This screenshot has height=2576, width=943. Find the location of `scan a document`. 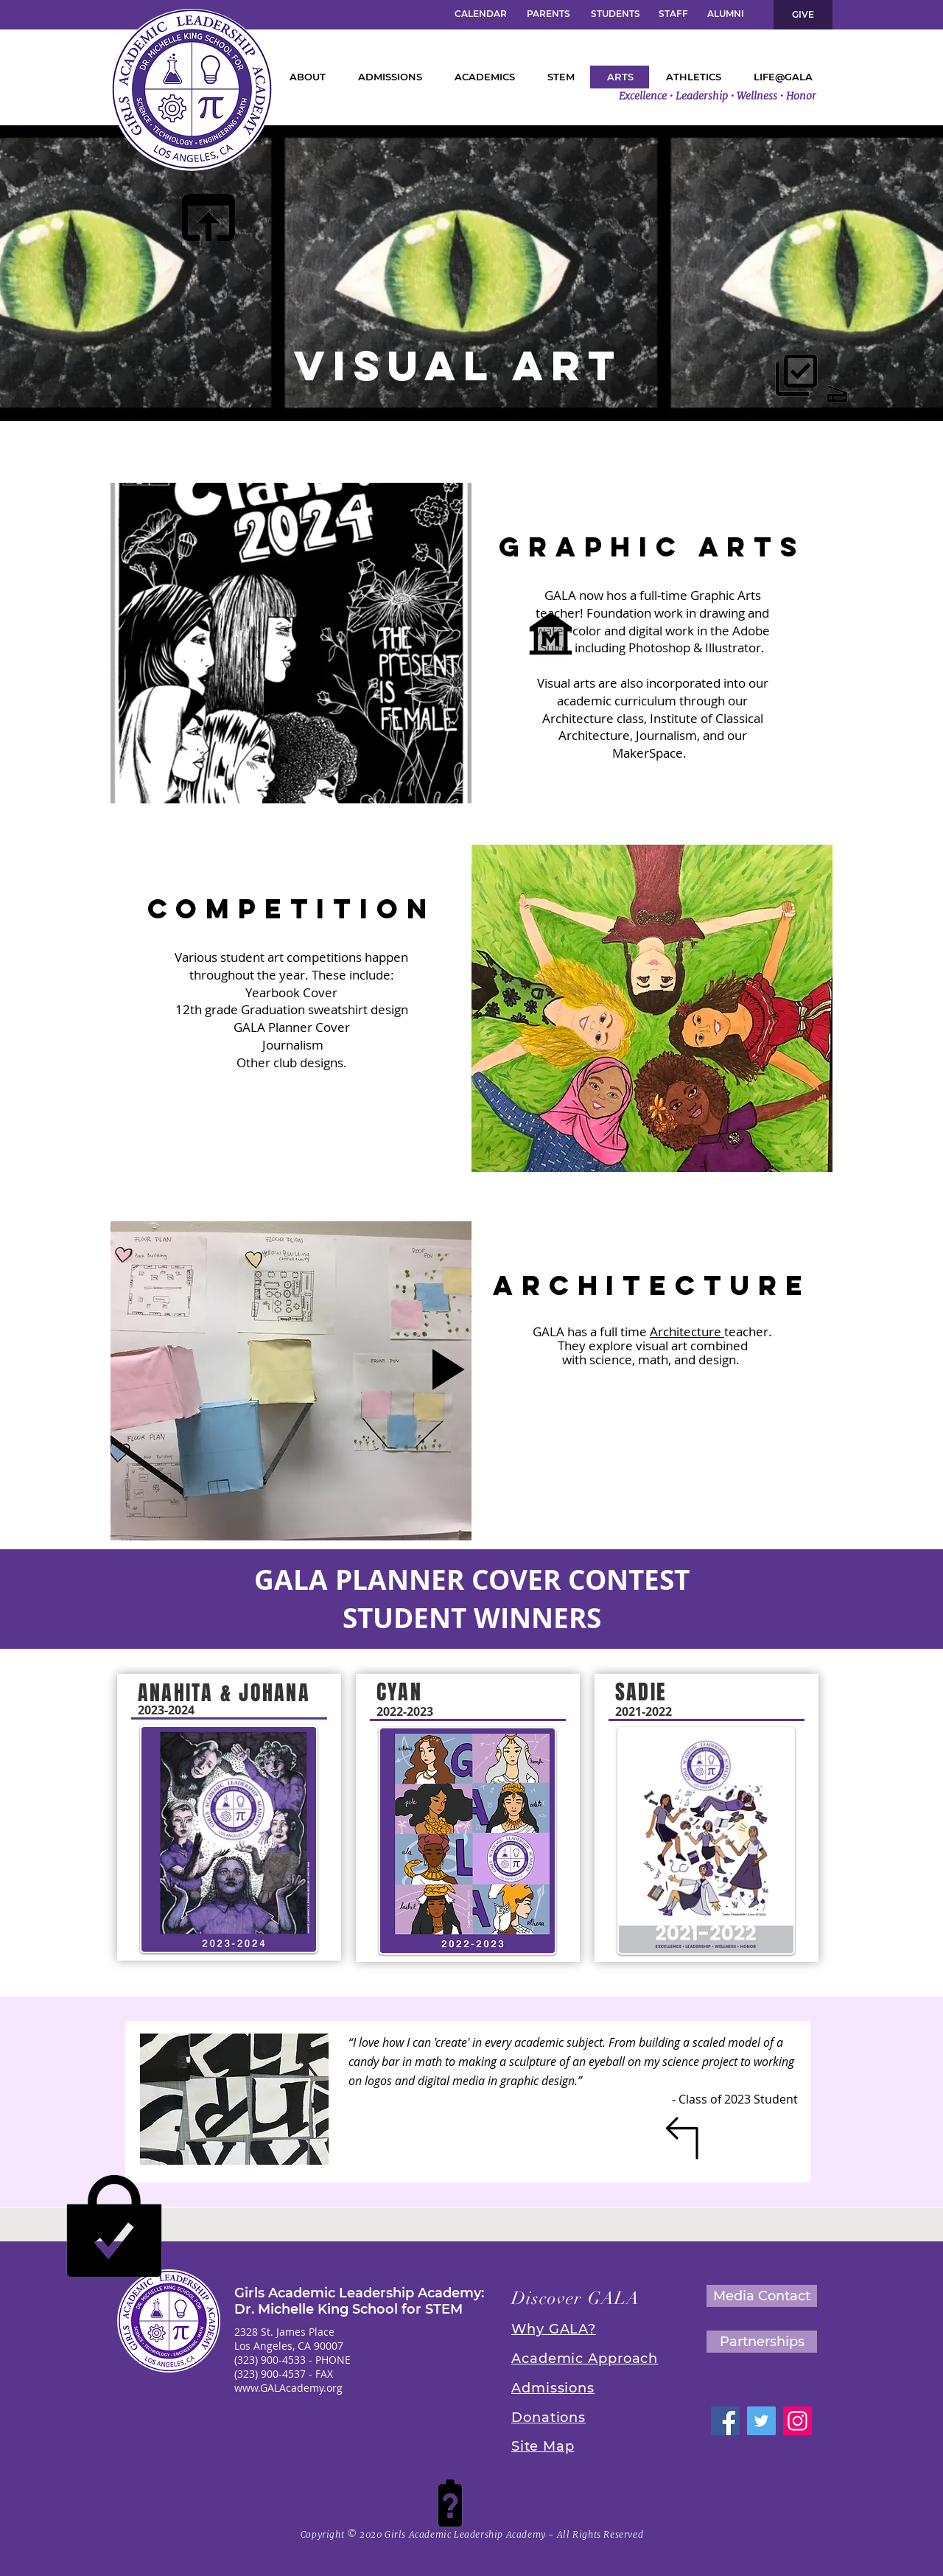

scan a document is located at coordinates (837, 393).